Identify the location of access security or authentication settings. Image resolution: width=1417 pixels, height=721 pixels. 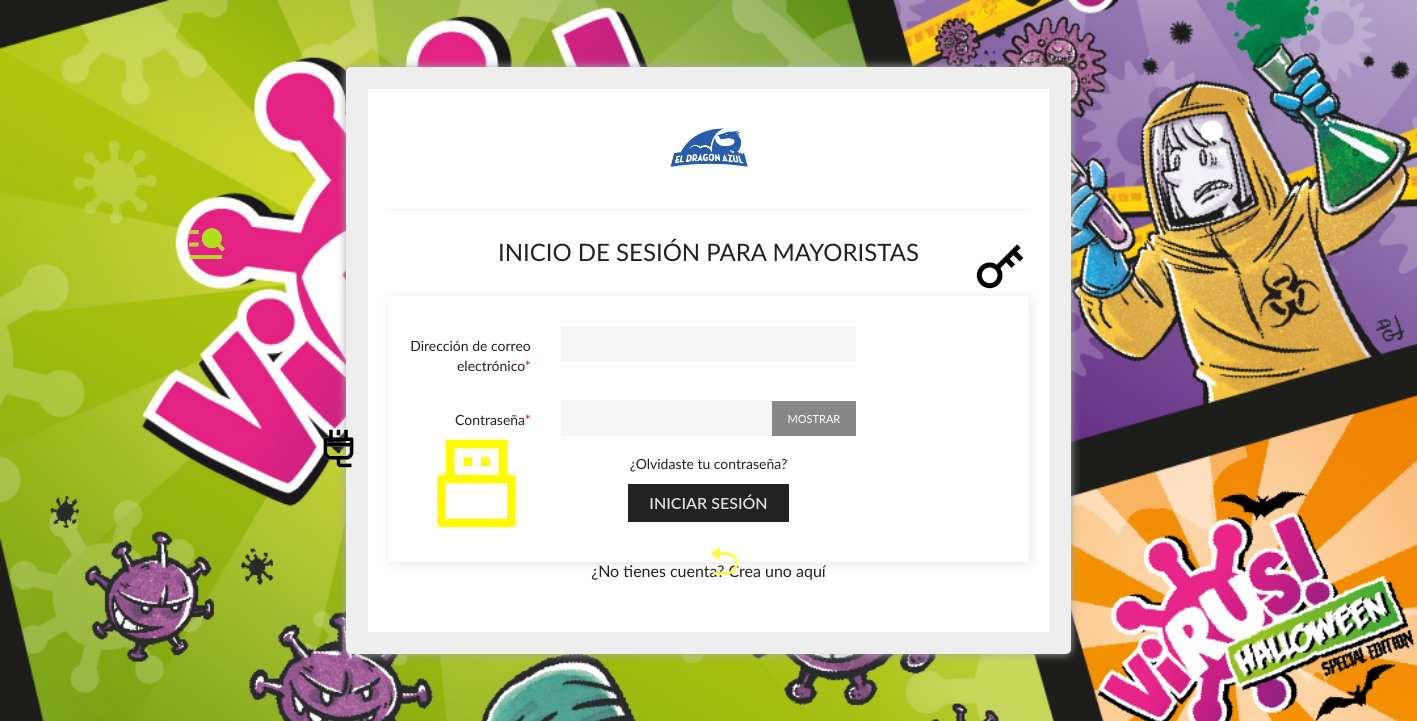
(1000, 265).